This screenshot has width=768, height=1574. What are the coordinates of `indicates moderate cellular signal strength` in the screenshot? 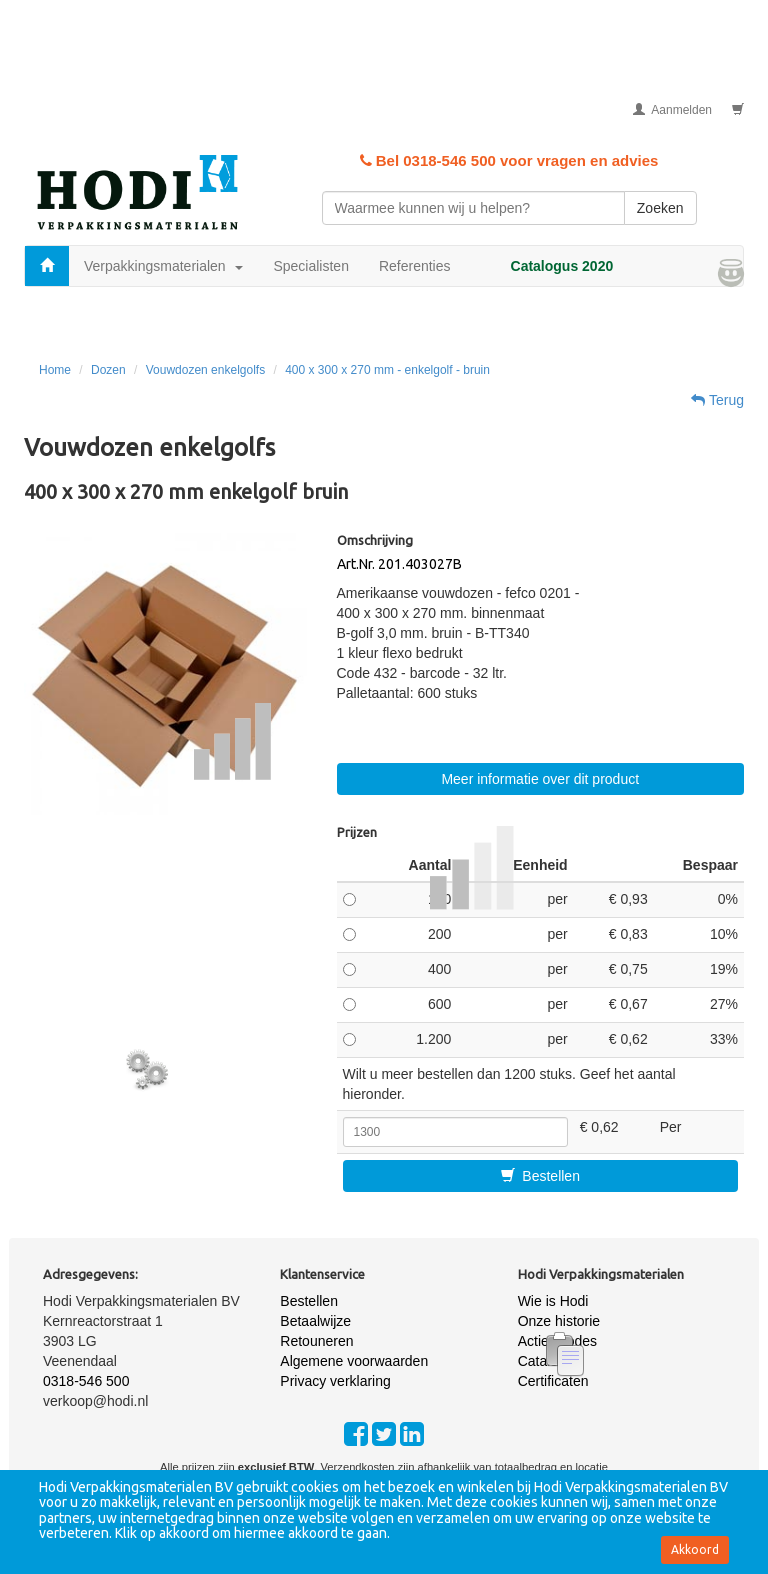 It's located at (474, 870).